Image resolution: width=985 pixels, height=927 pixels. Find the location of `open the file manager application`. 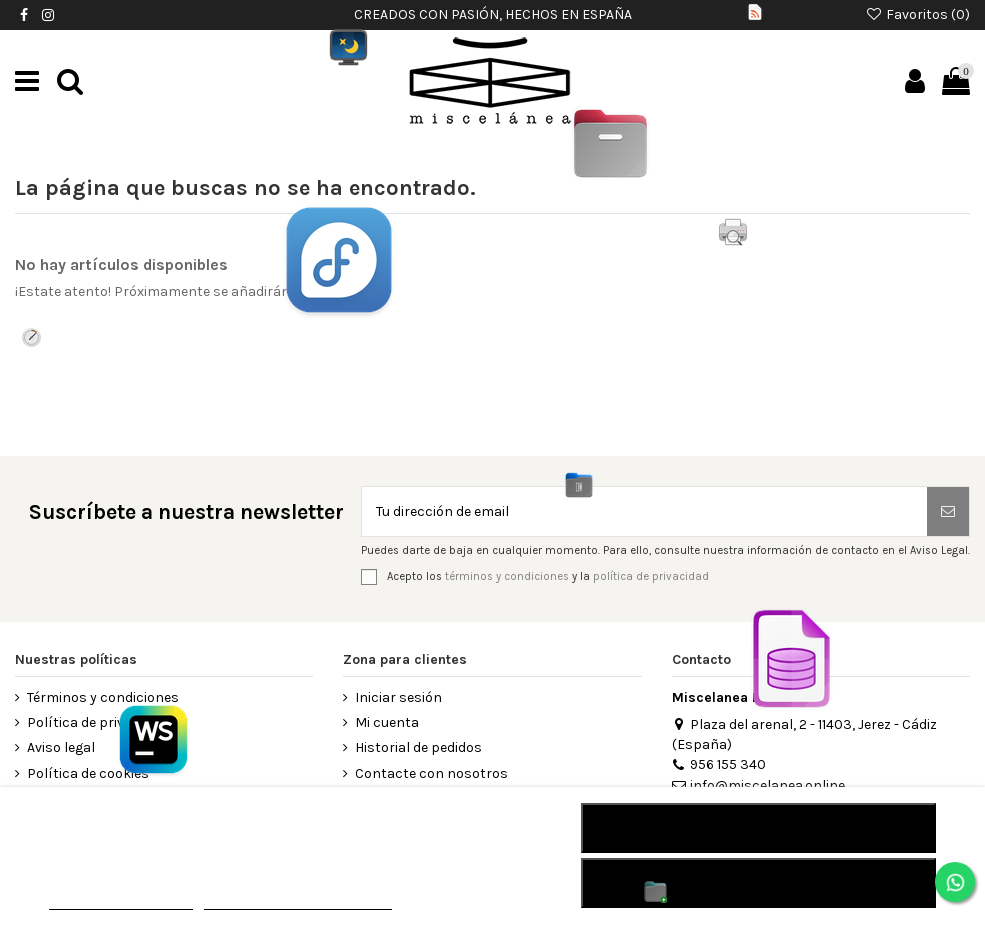

open the file manager application is located at coordinates (610, 143).